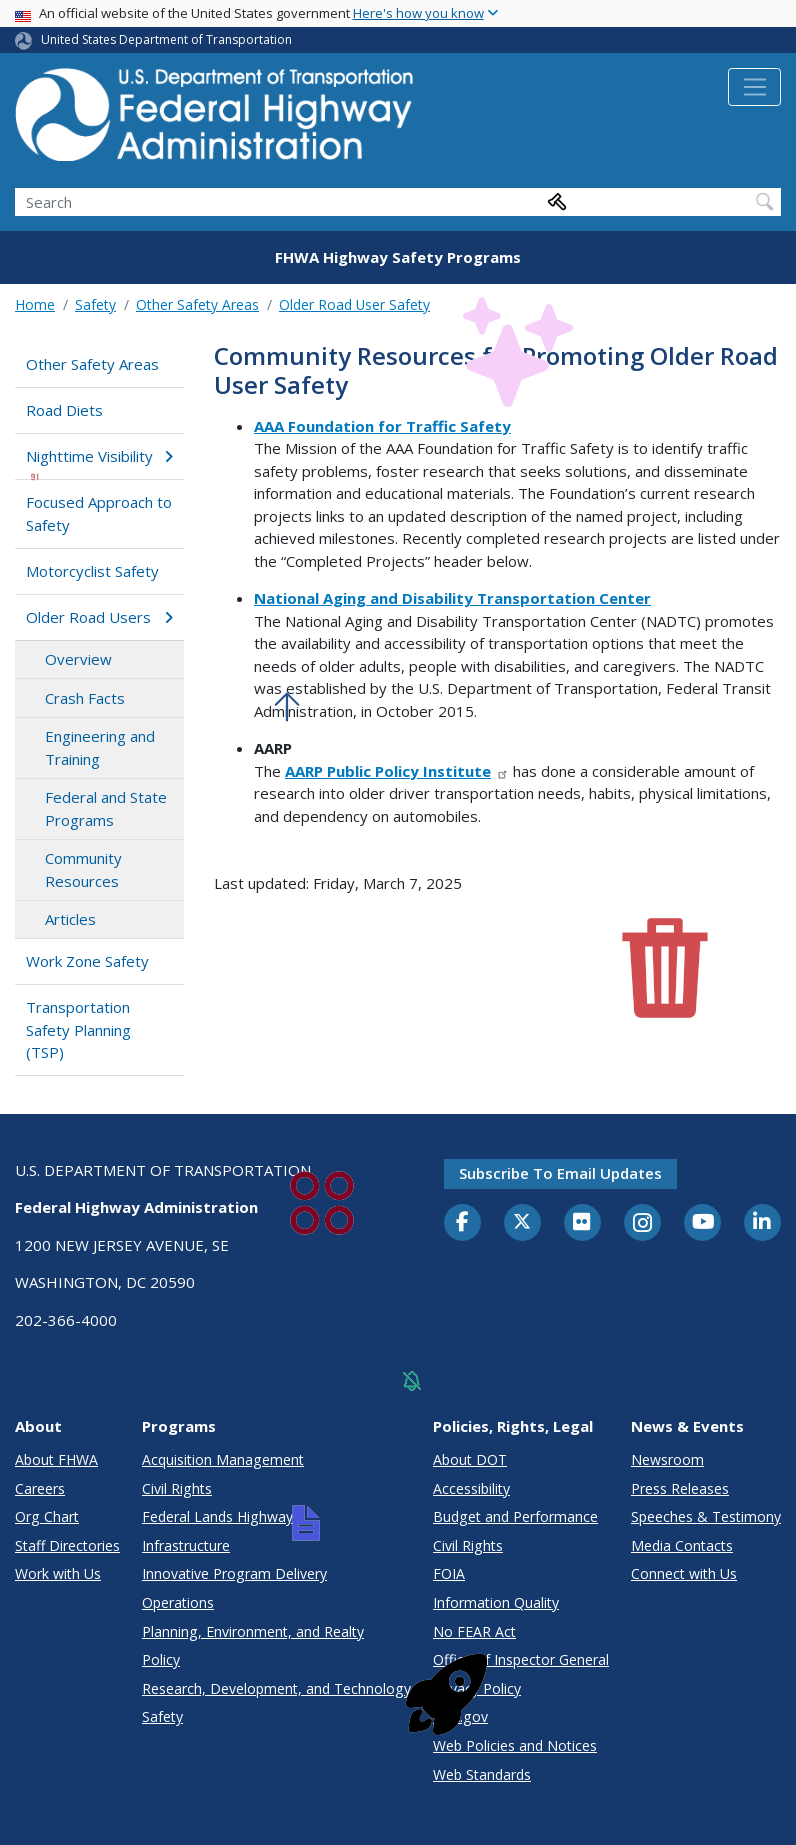 The height and width of the screenshot is (1845, 796). I want to click on access crafting or woodcutting tools, so click(557, 202).